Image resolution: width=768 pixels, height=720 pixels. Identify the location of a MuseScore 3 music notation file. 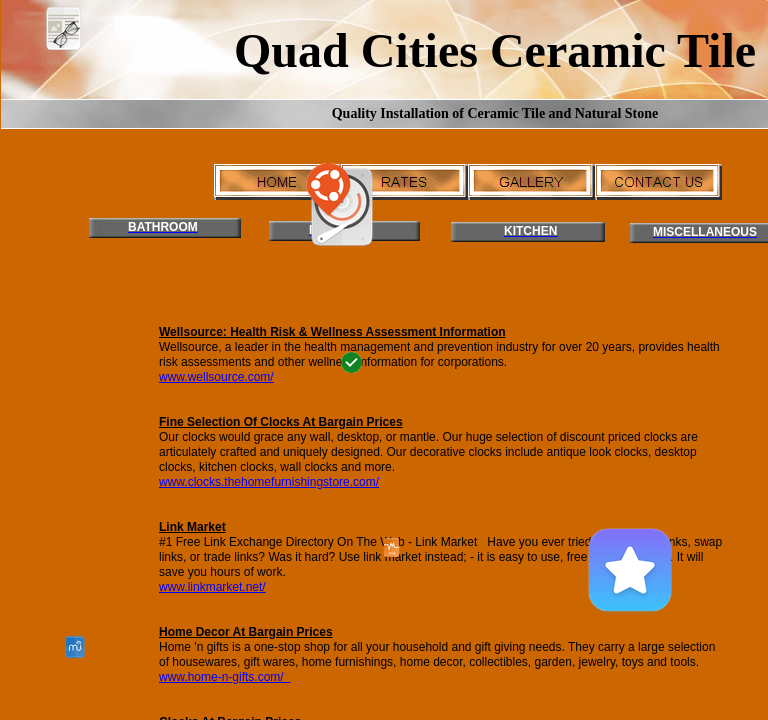
(75, 647).